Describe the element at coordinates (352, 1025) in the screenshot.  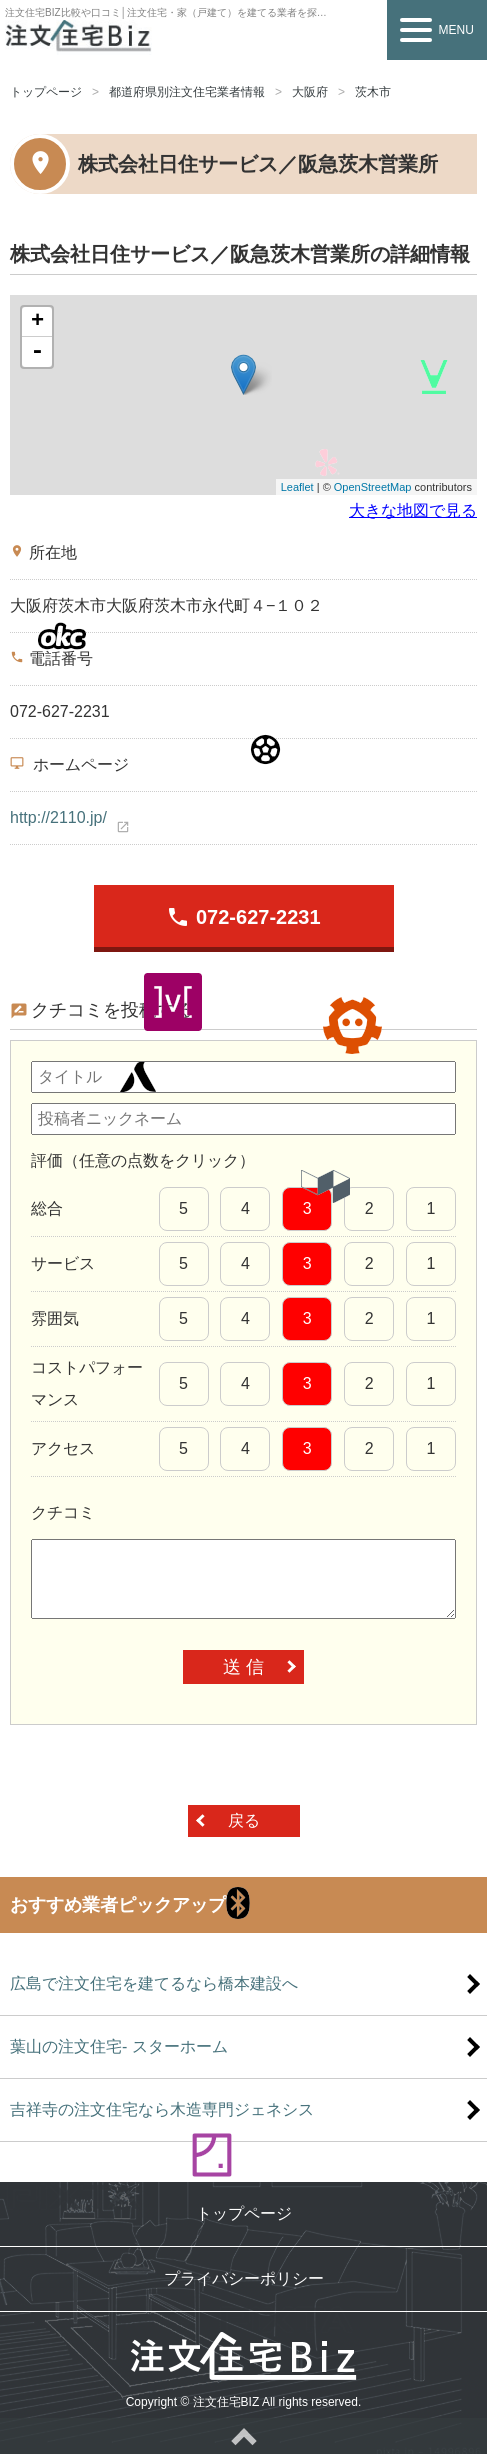
I see `etcd distributed key-value store logo` at that location.